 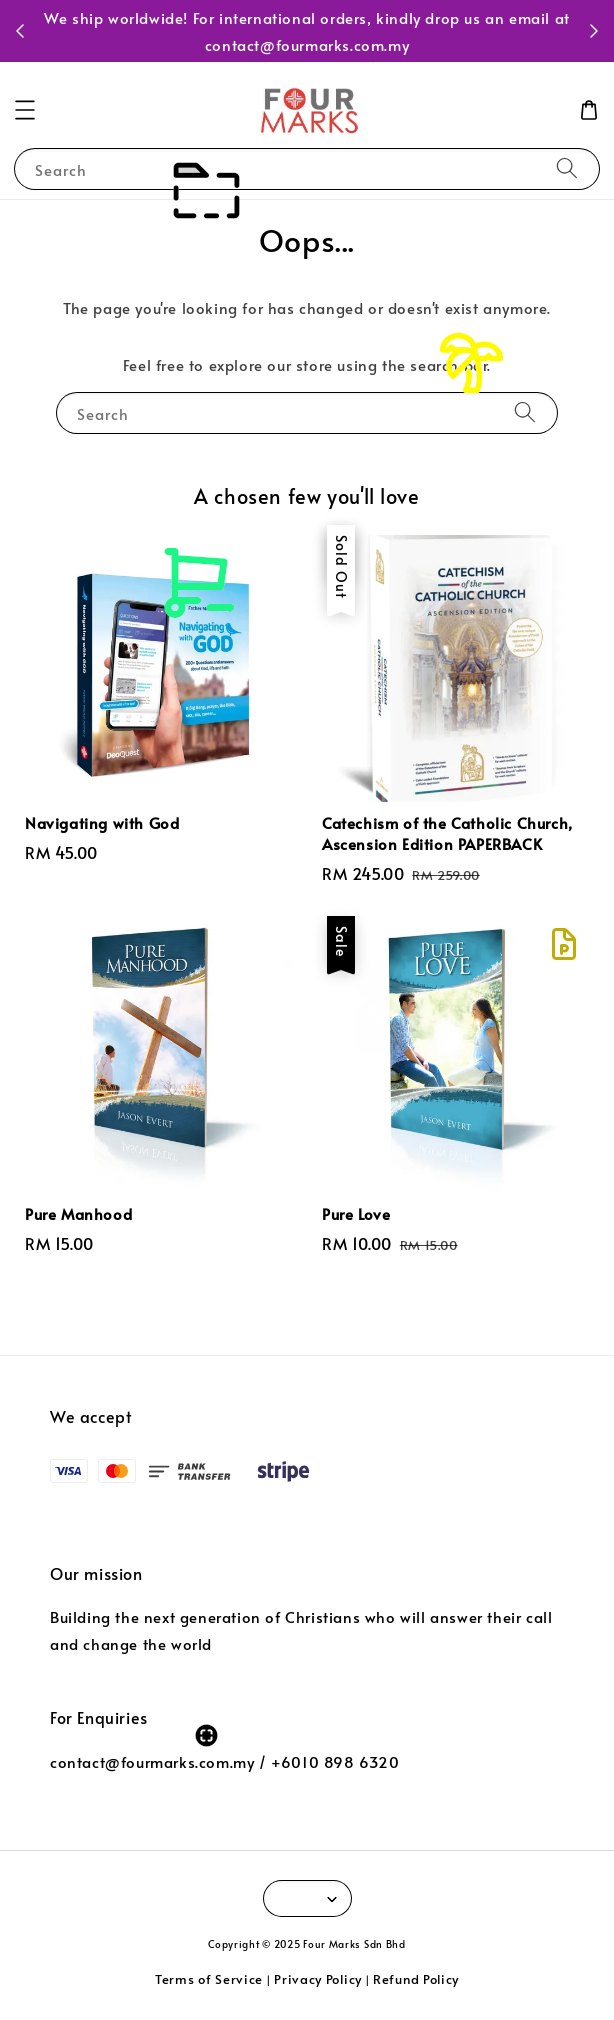 I want to click on create a new folder, so click(x=206, y=190).